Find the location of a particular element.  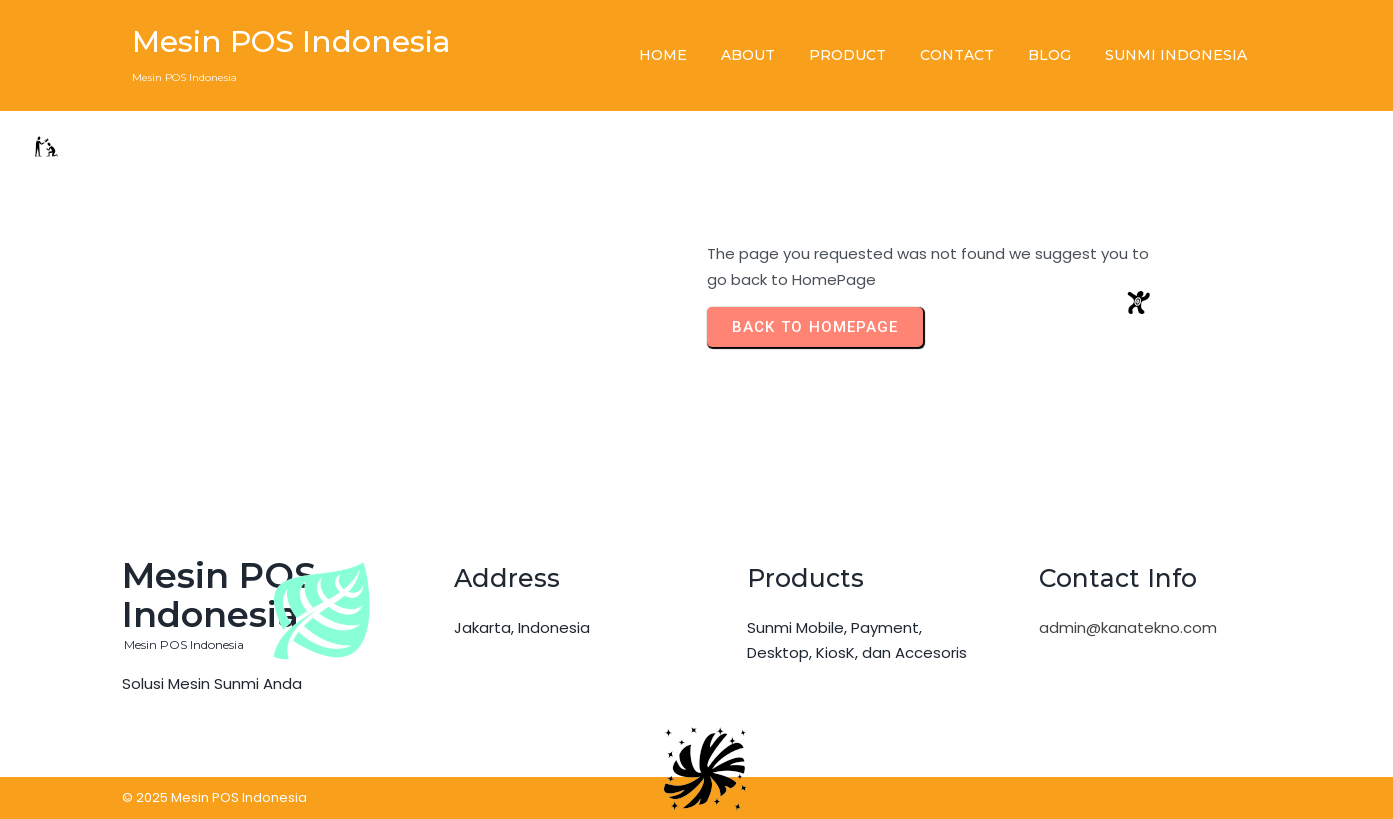

indicates a coronation or crowning ceremony event is located at coordinates (46, 146).